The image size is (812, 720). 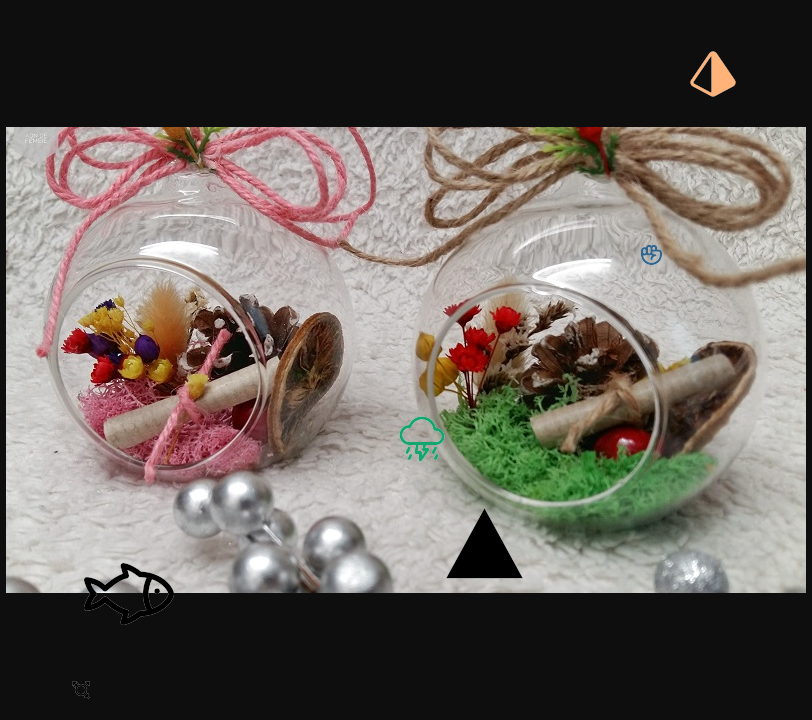 What do you see at coordinates (713, 74) in the screenshot?
I see `access color or light spectrum settings` at bounding box center [713, 74].